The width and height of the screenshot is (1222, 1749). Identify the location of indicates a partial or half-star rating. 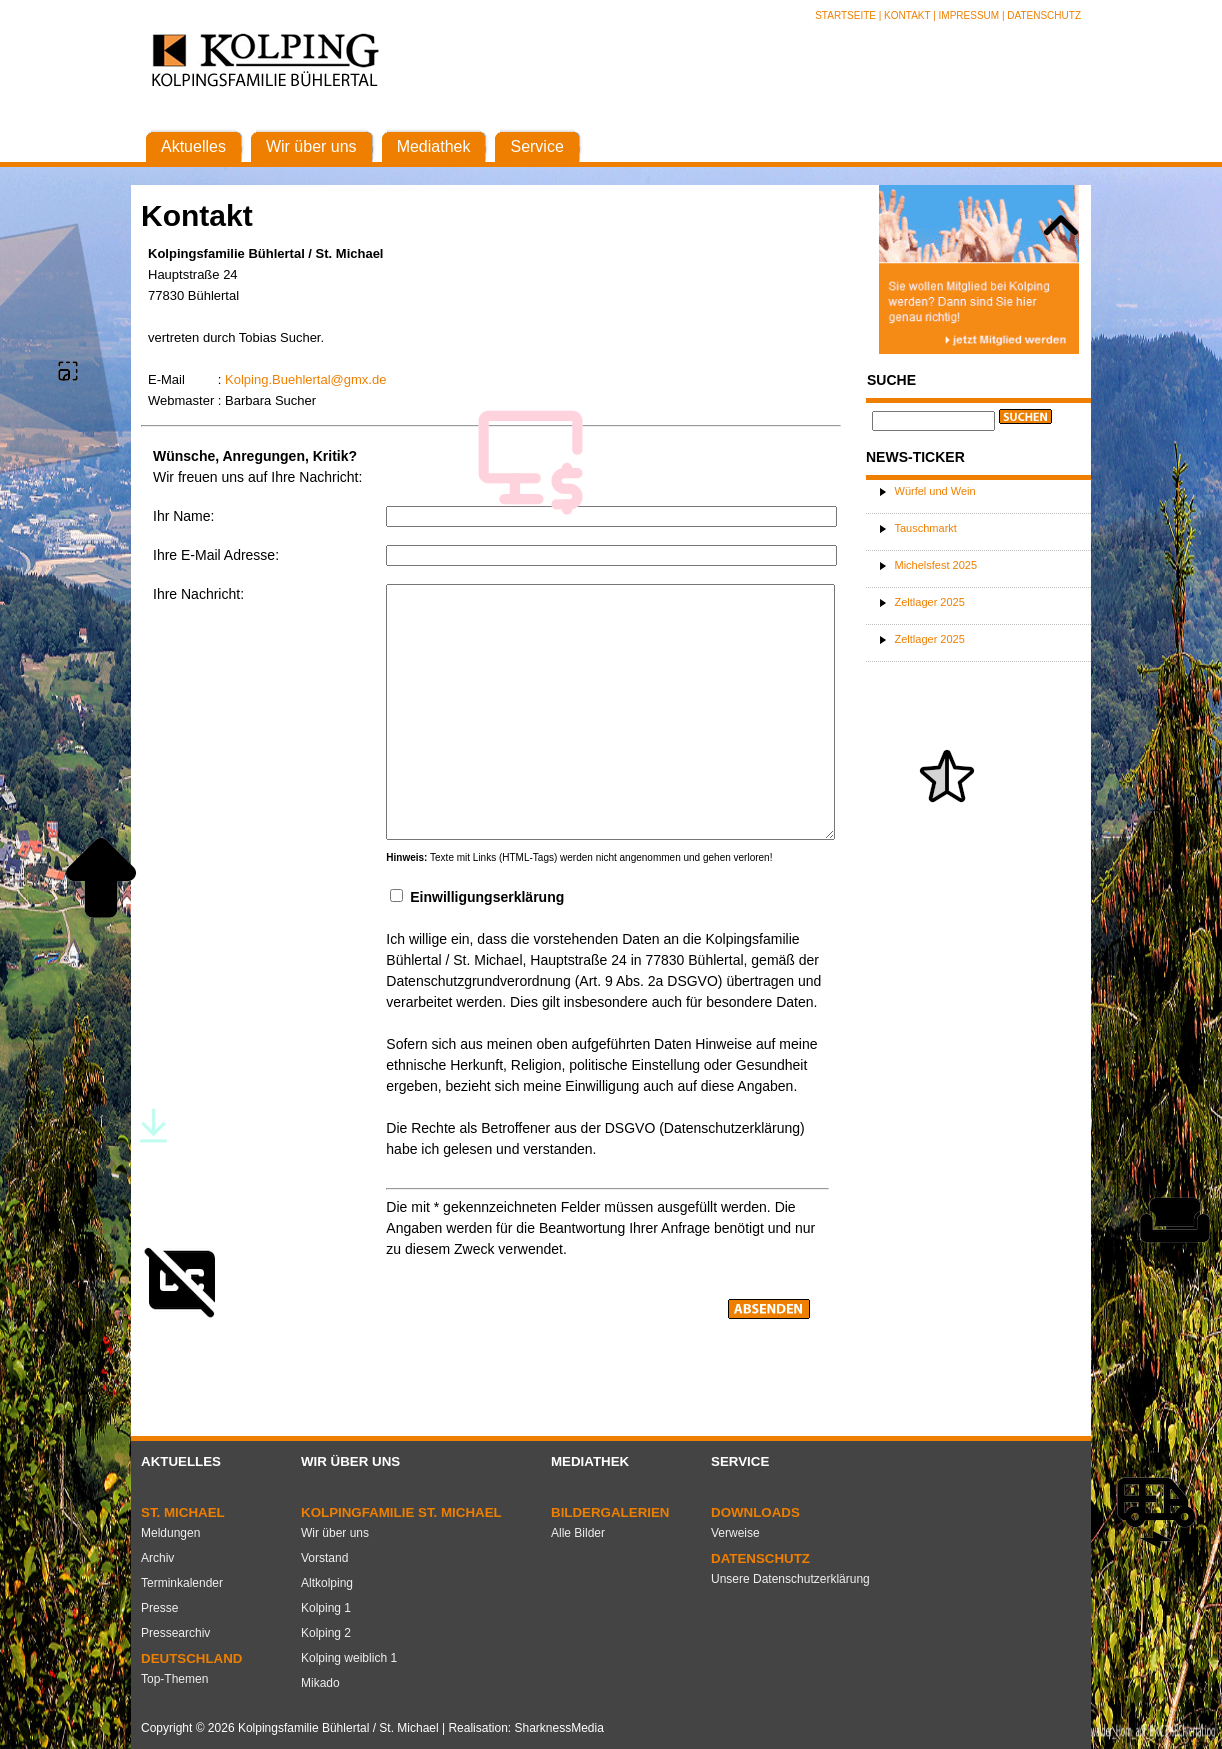
(947, 777).